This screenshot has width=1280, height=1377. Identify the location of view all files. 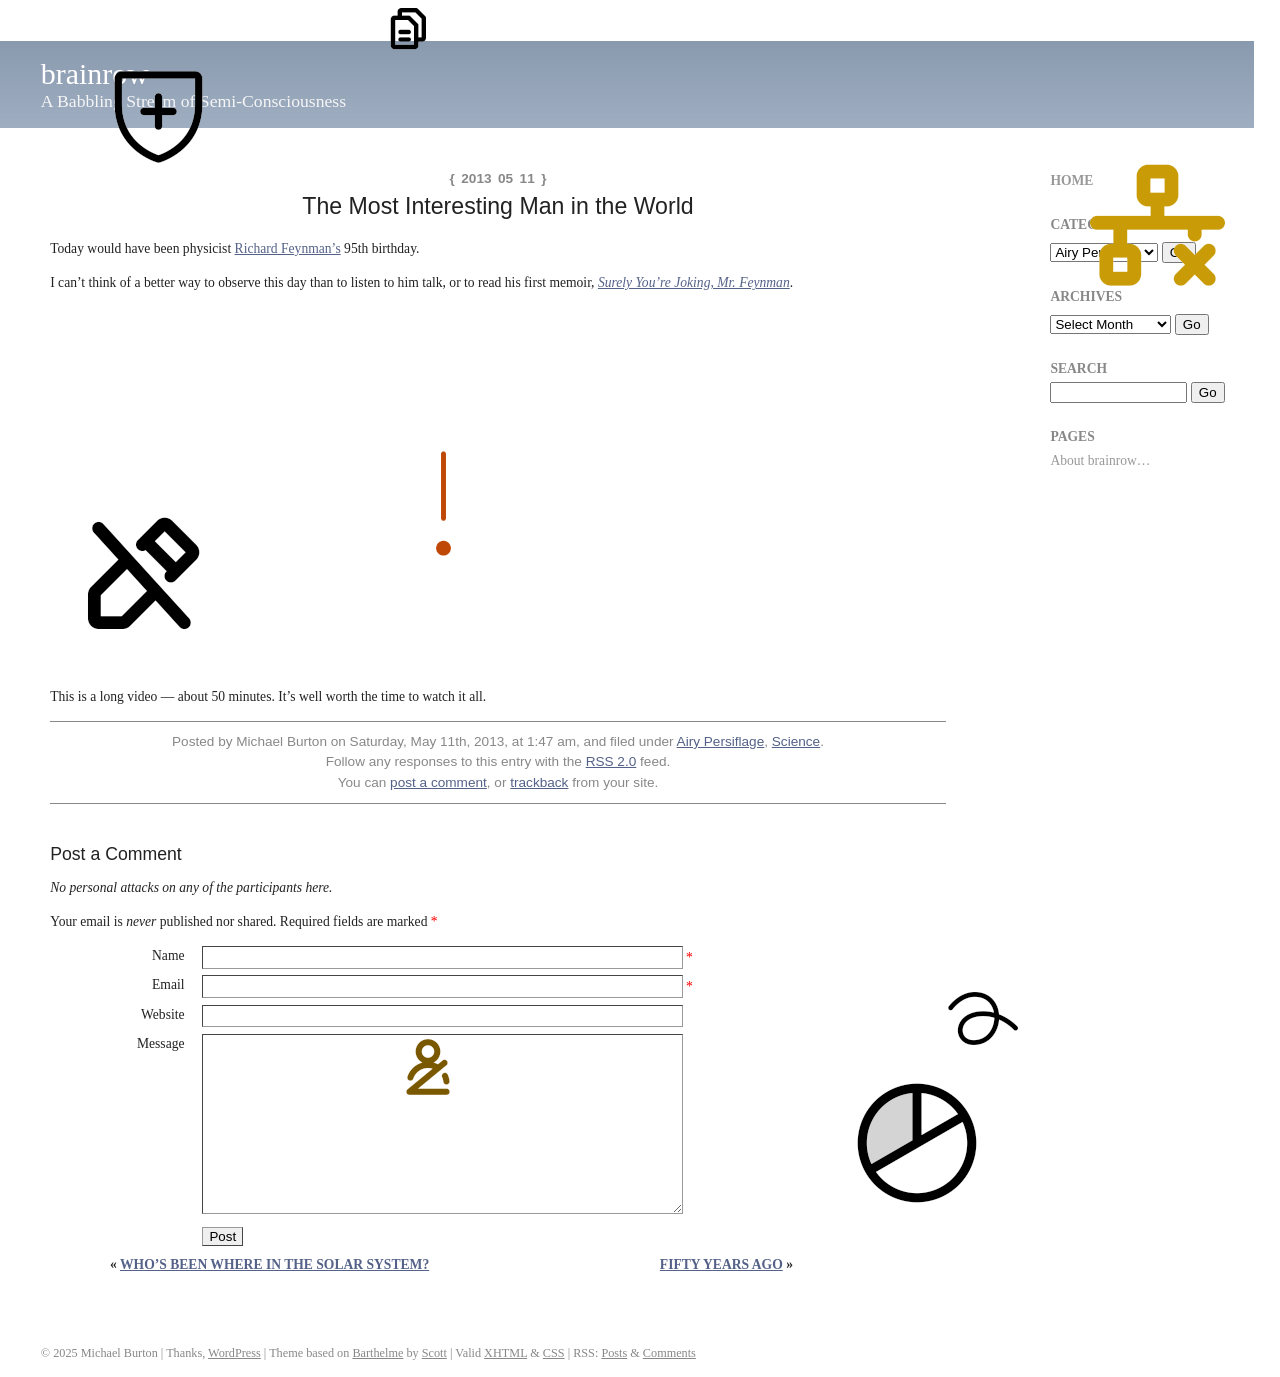
(408, 29).